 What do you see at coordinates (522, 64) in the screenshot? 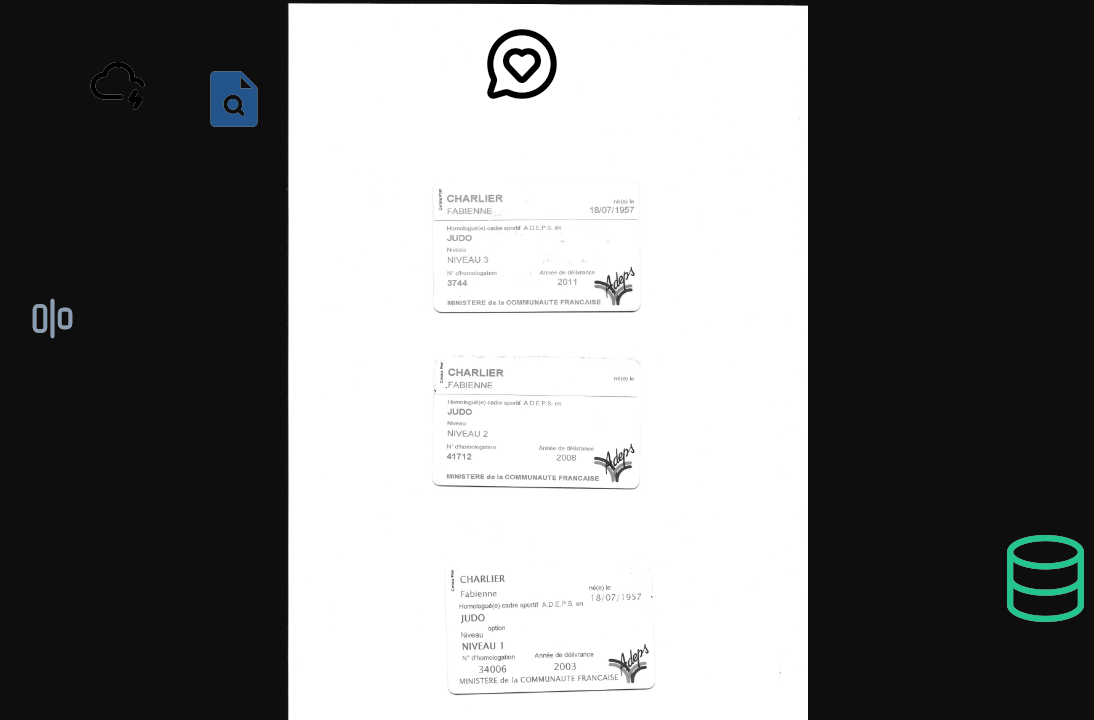
I see `send a message to favorites` at bounding box center [522, 64].